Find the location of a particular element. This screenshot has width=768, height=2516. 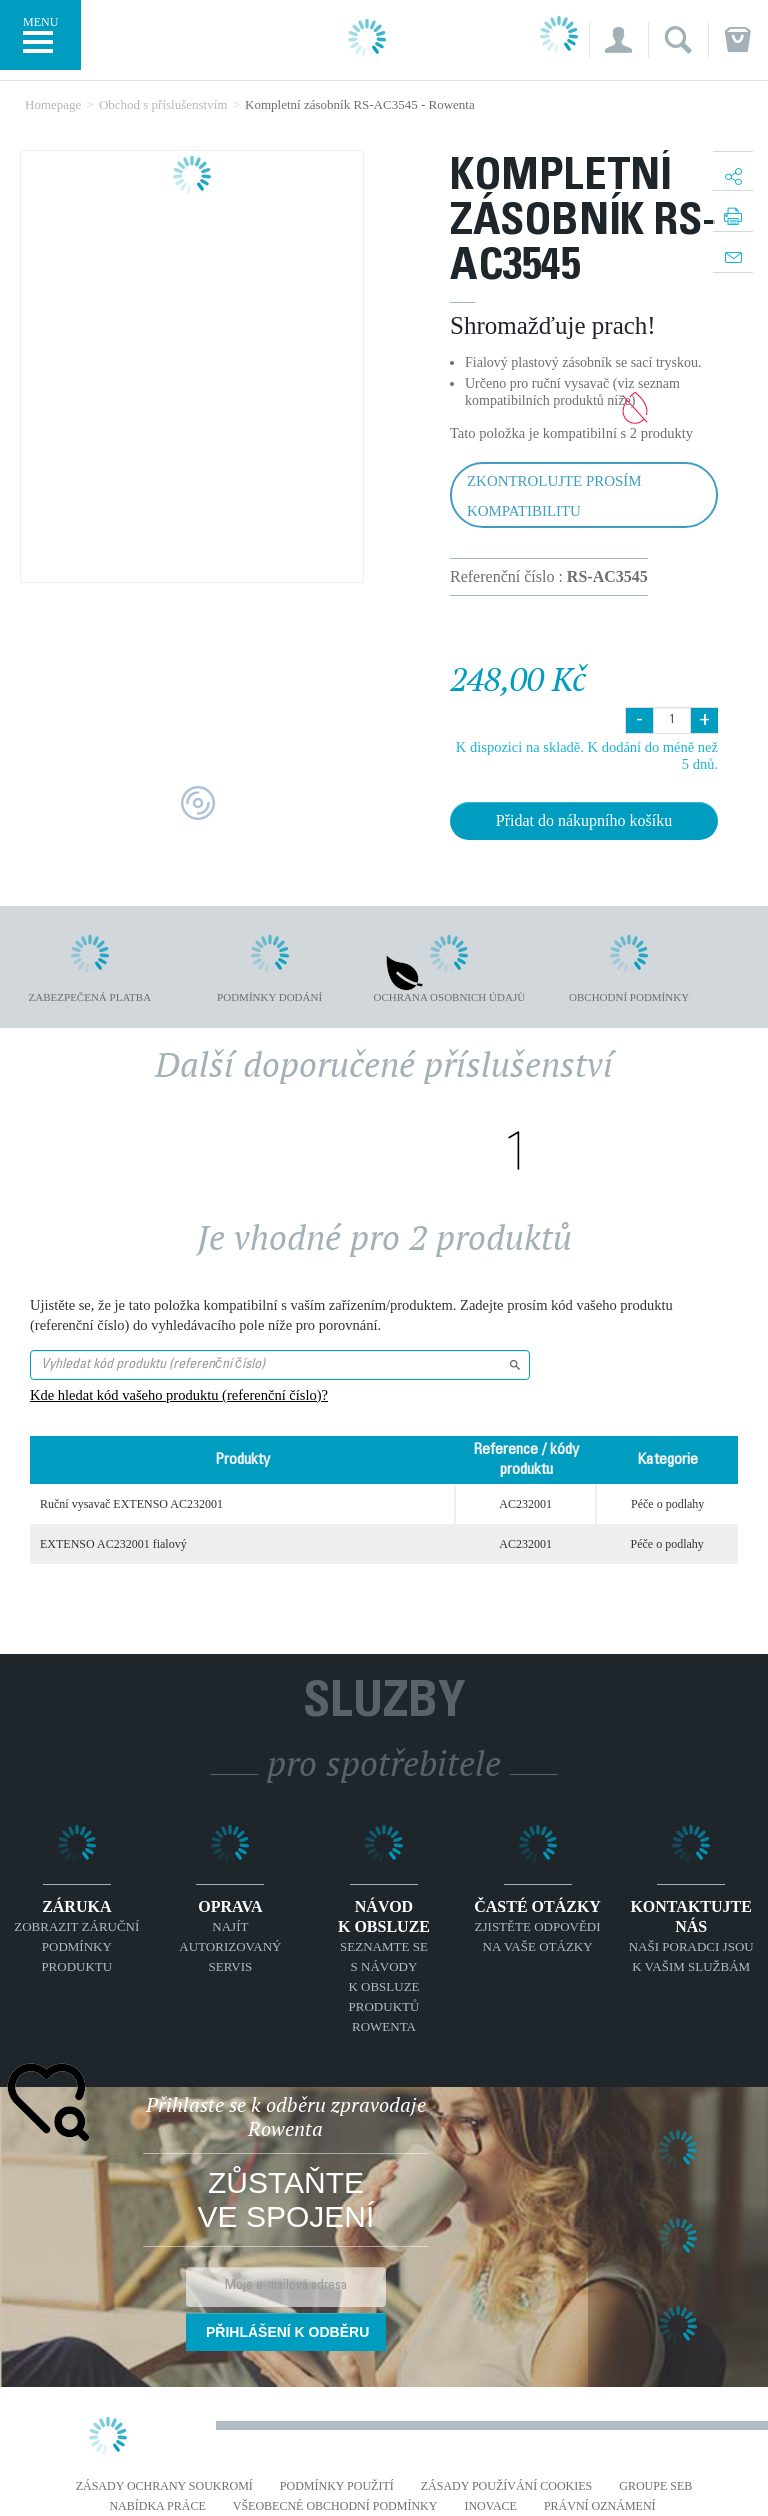

indicates first place or top ranking is located at coordinates (516, 1150).